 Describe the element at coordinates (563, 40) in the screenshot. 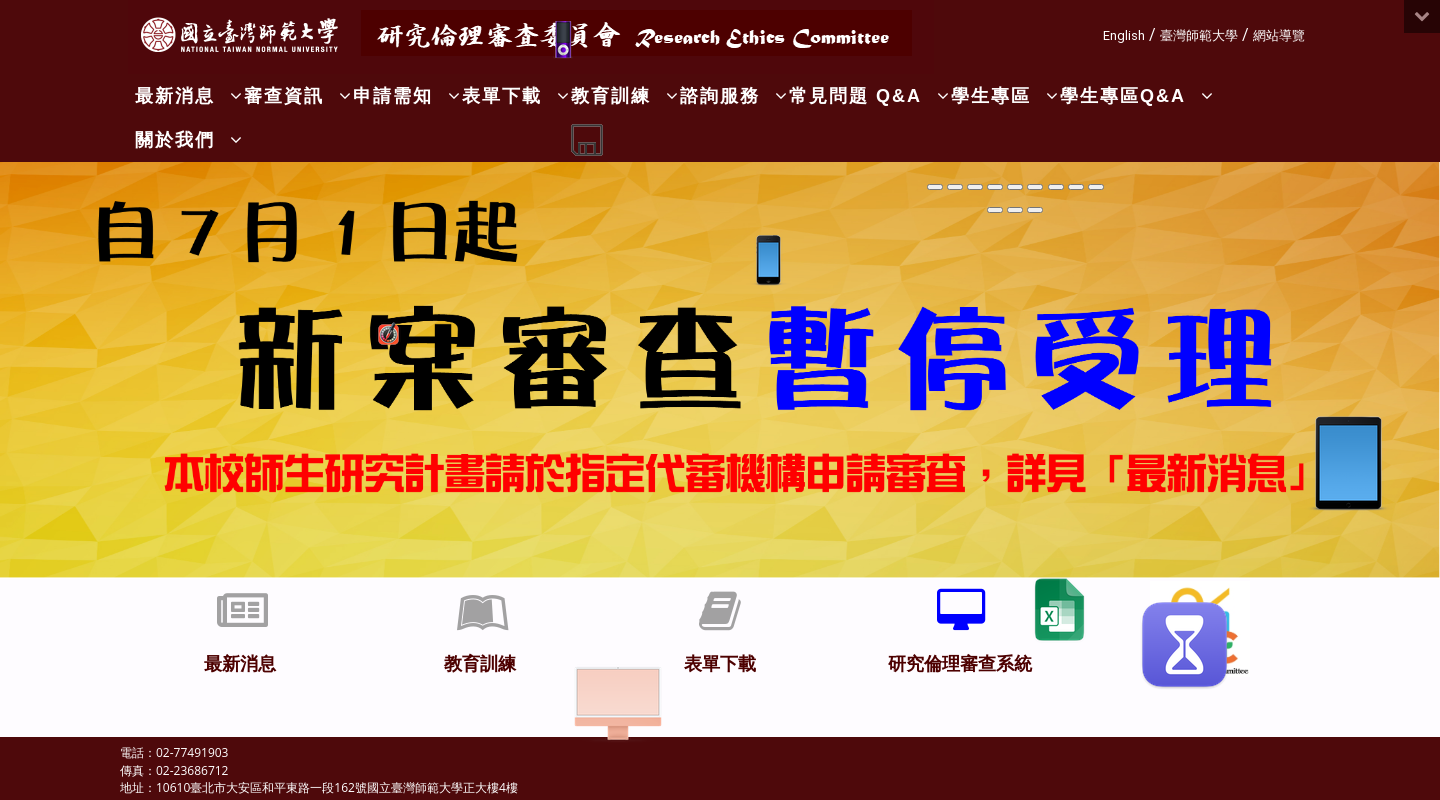

I see `indicates a connected iPod nano device` at that location.